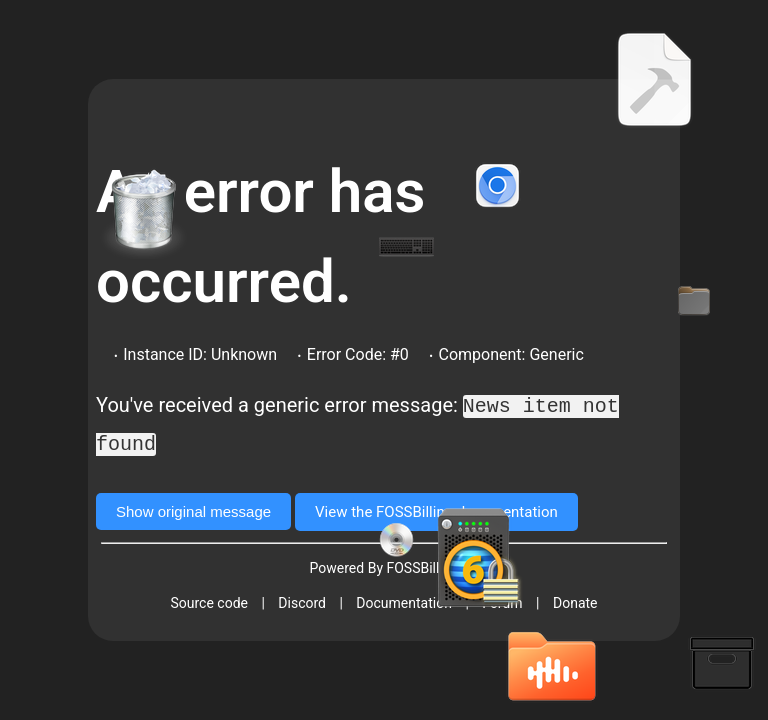 The width and height of the screenshot is (768, 720). What do you see at coordinates (722, 662) in the screenshot?
I see `view archived emails` at bounding box center [722, 662].